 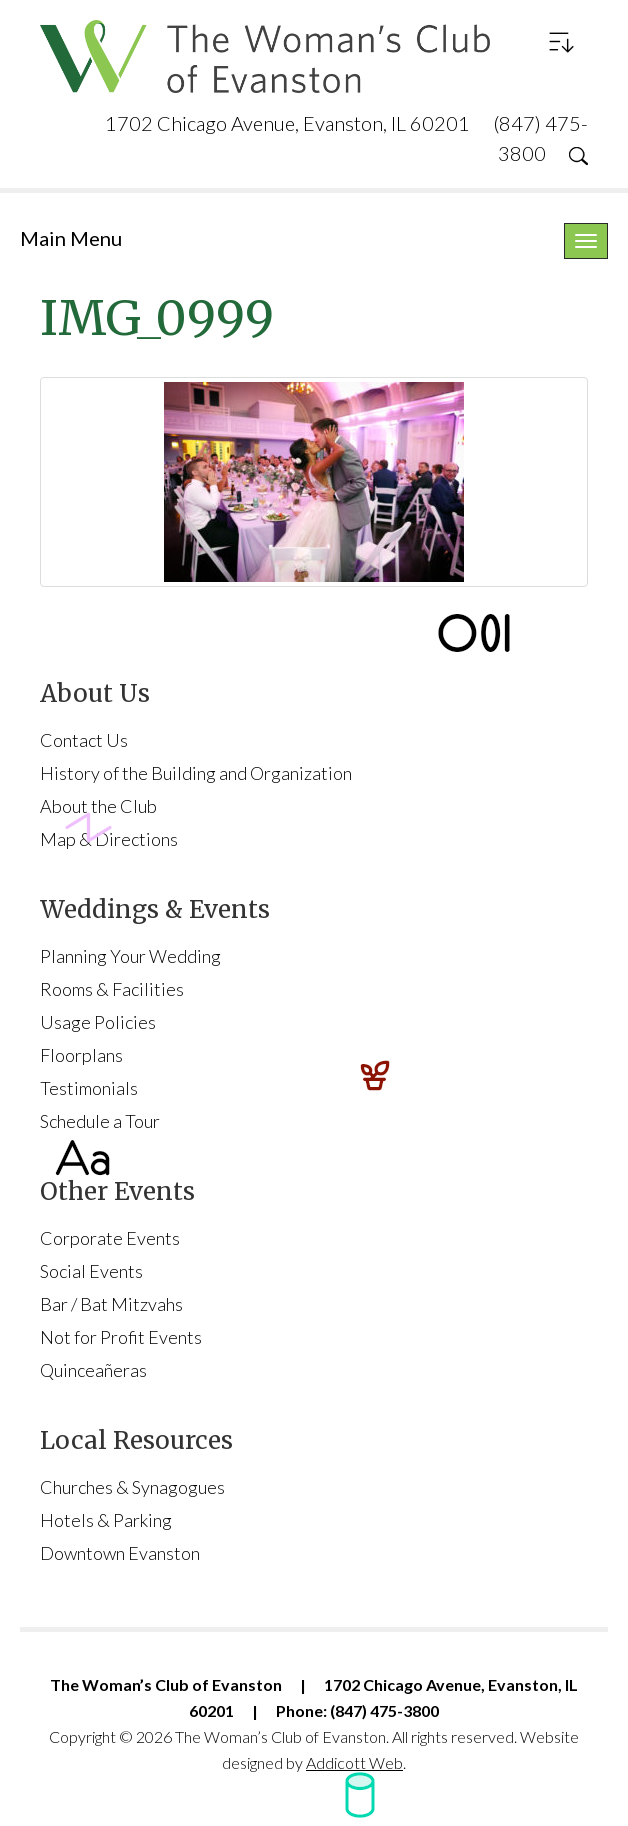 I want to click on access plant care or gardening features, so click(x=374, y=1075).